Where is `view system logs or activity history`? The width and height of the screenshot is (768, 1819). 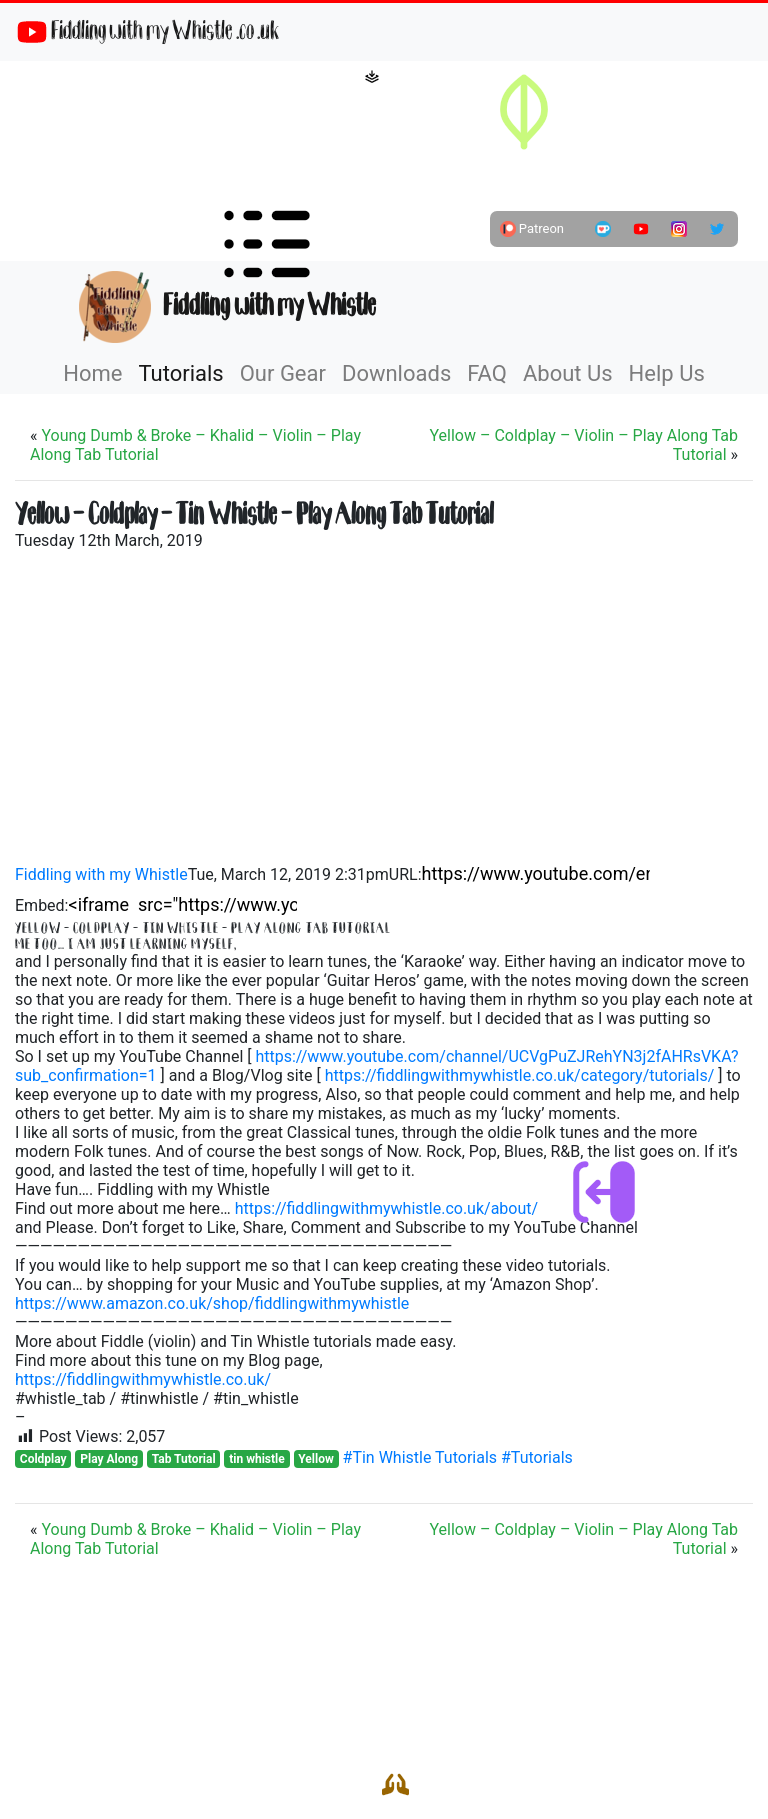 view system logs or activity history is located at coordinates (267, 244).